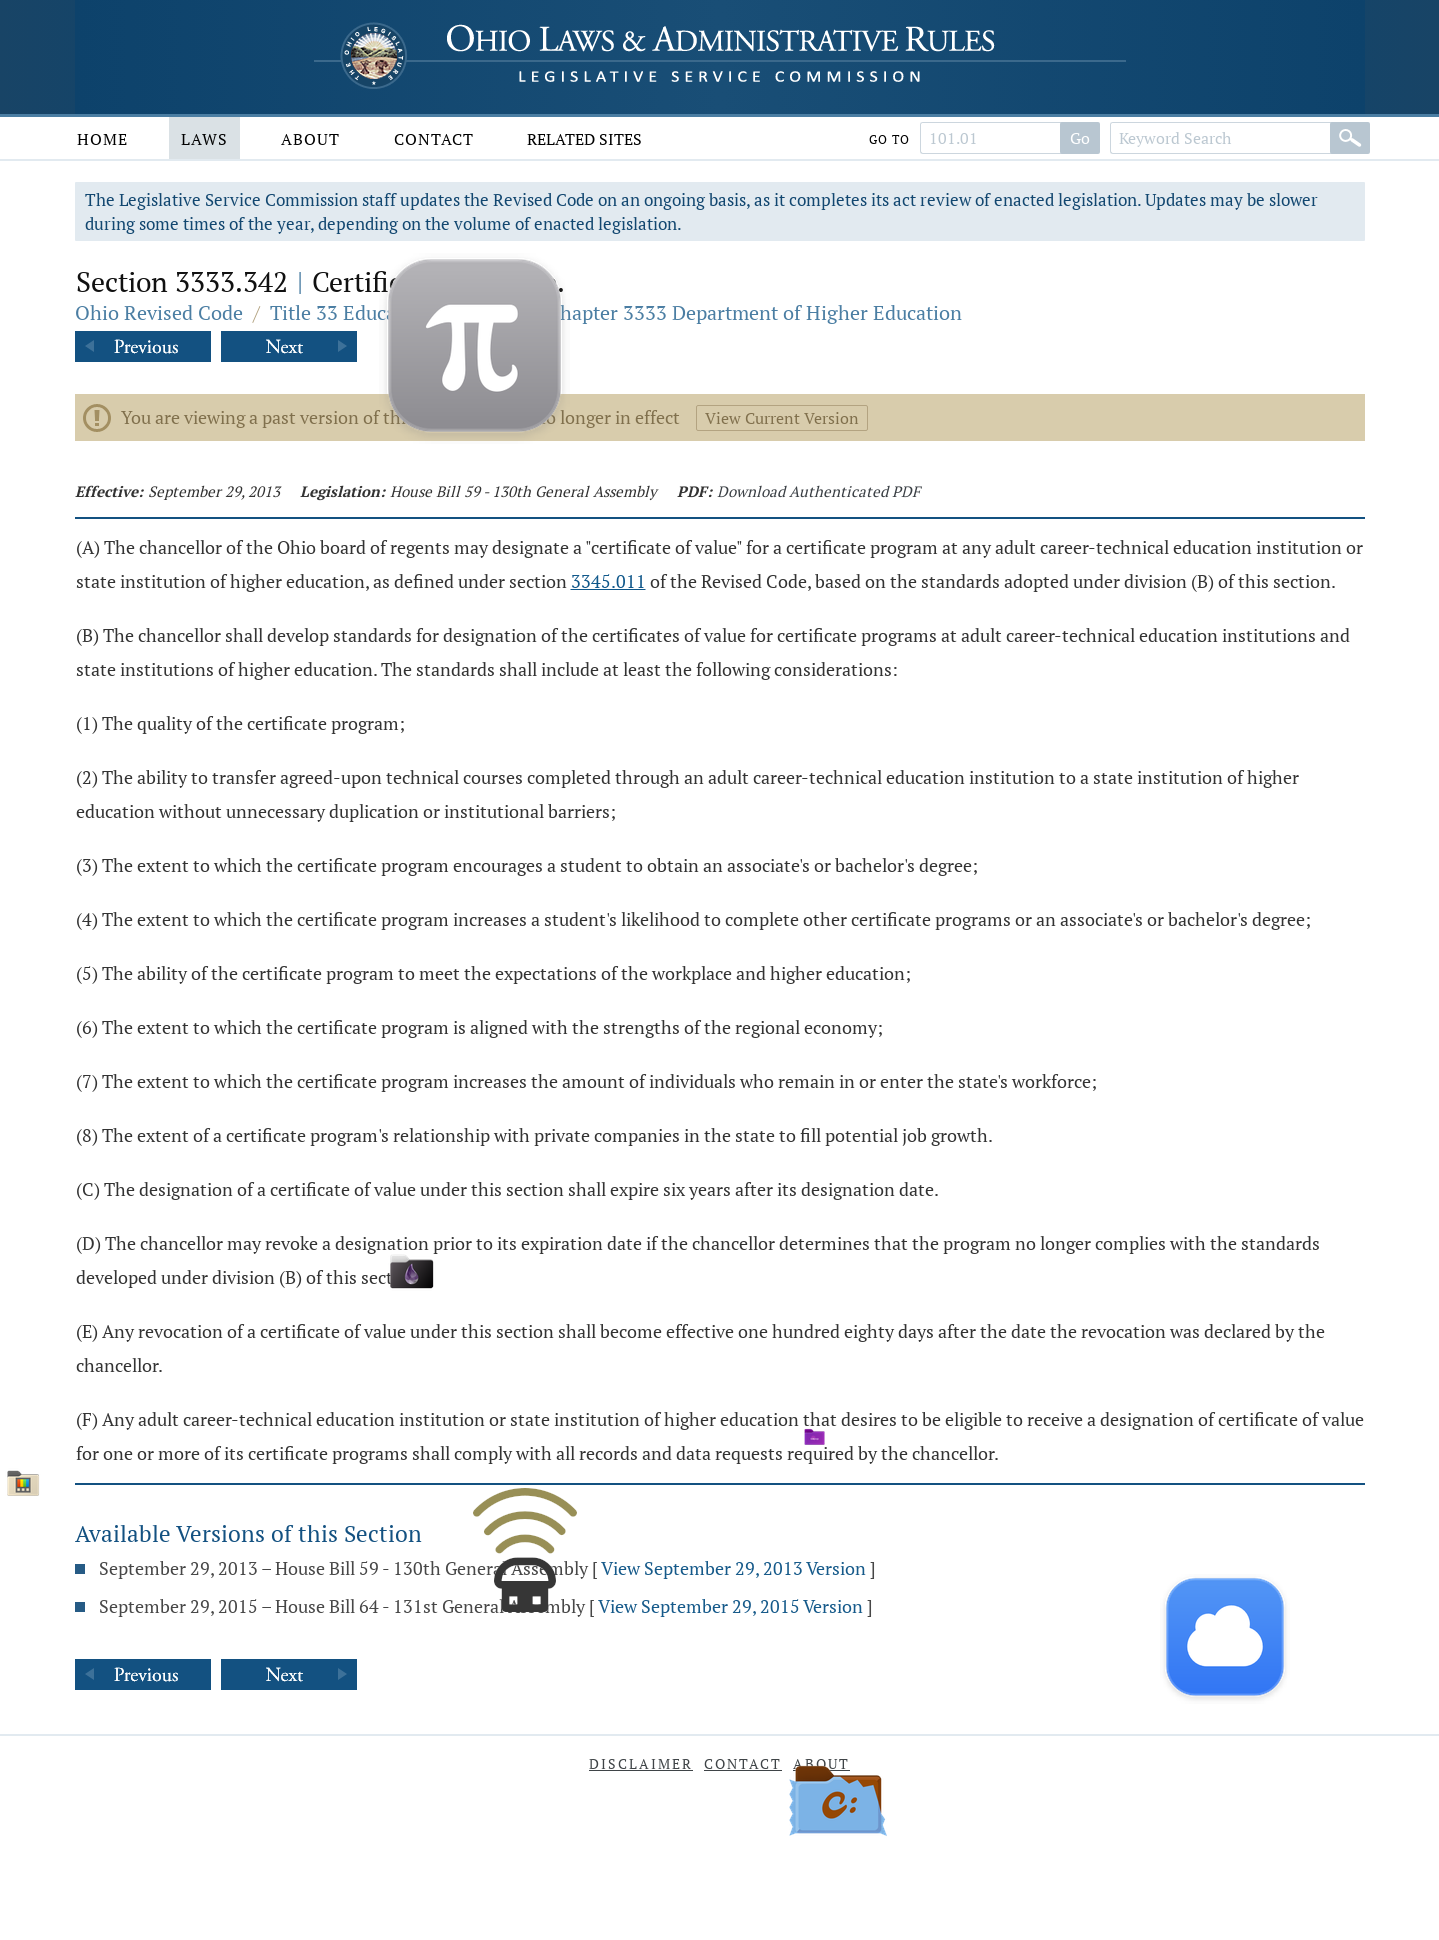 Image resolution: width=1439 pixels, height=1940 pixels. Describe the element at coordinates (838, 1802) in the screenshot. I see `folder containing chocolatey package manager files` at that location.